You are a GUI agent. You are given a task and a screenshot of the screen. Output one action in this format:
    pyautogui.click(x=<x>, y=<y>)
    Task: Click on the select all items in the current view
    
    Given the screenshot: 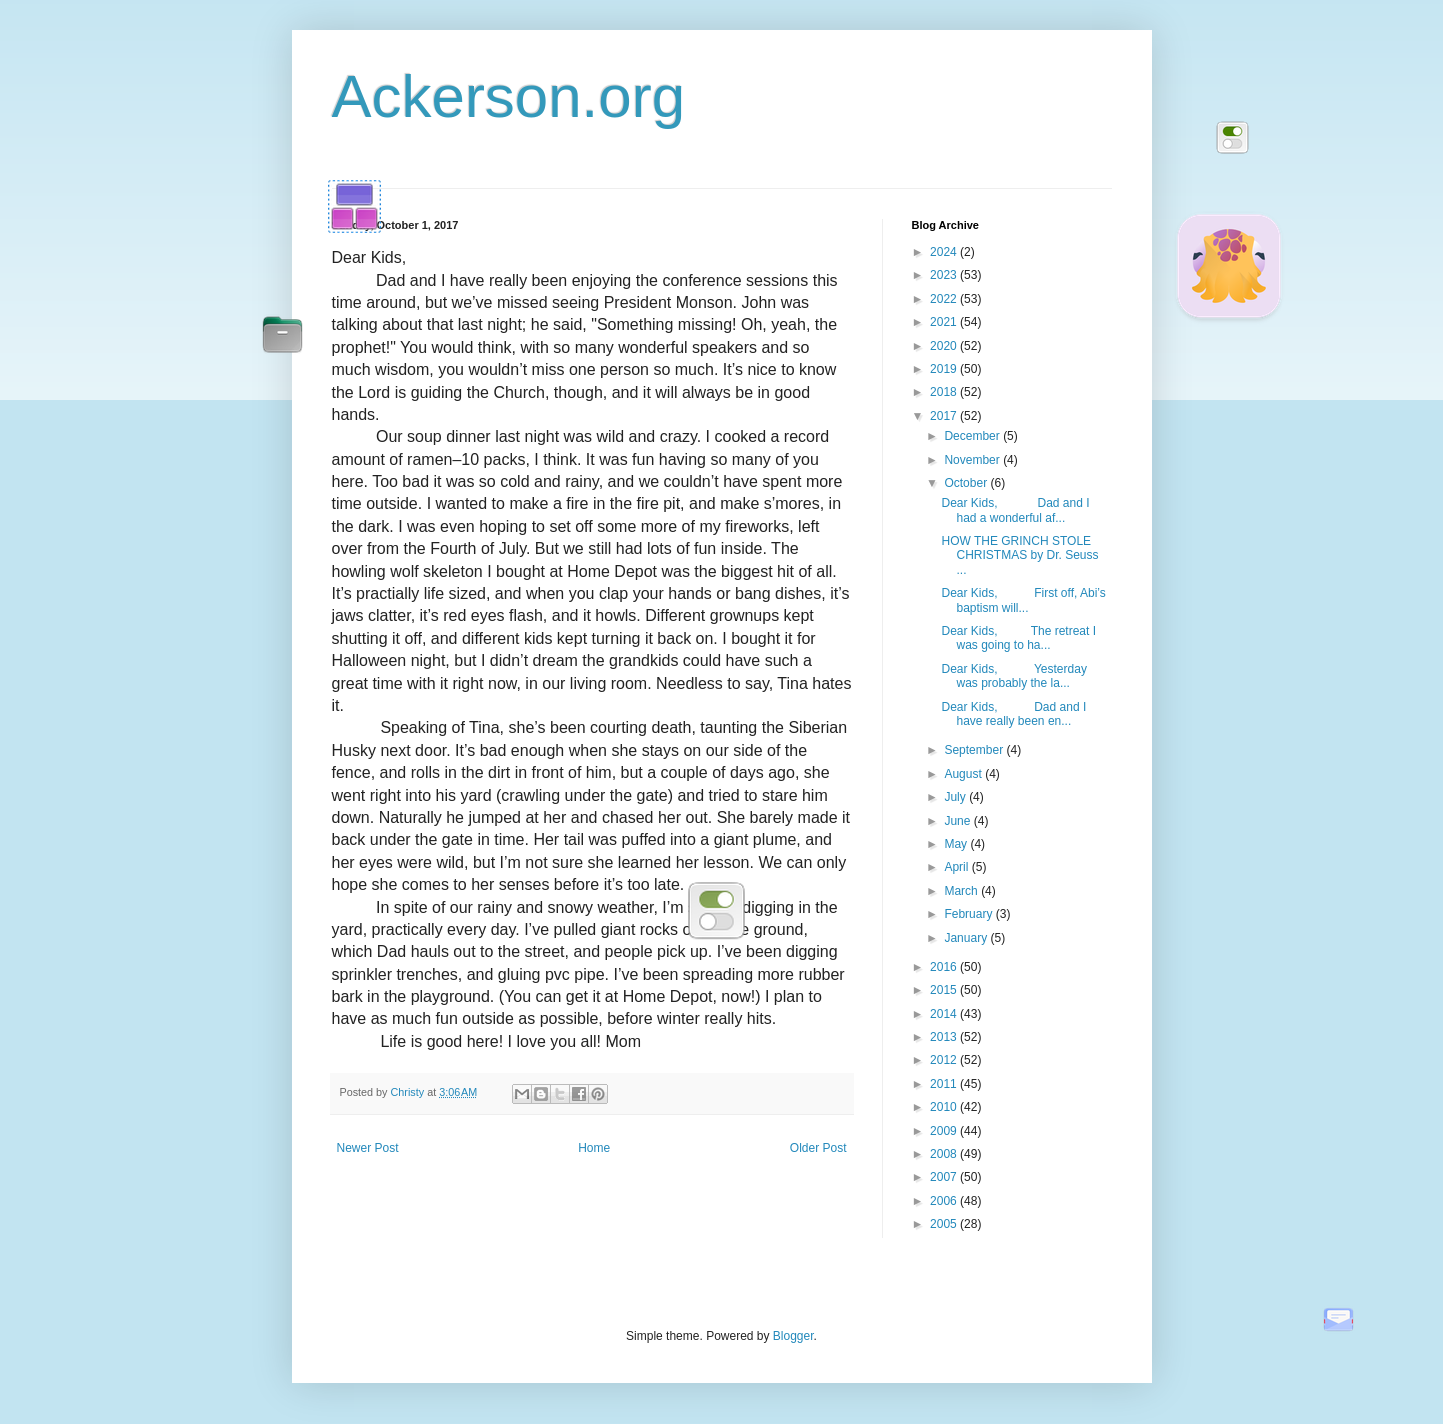 What is the action you would take?
    pyautogui.click(x=354, y=206)
    